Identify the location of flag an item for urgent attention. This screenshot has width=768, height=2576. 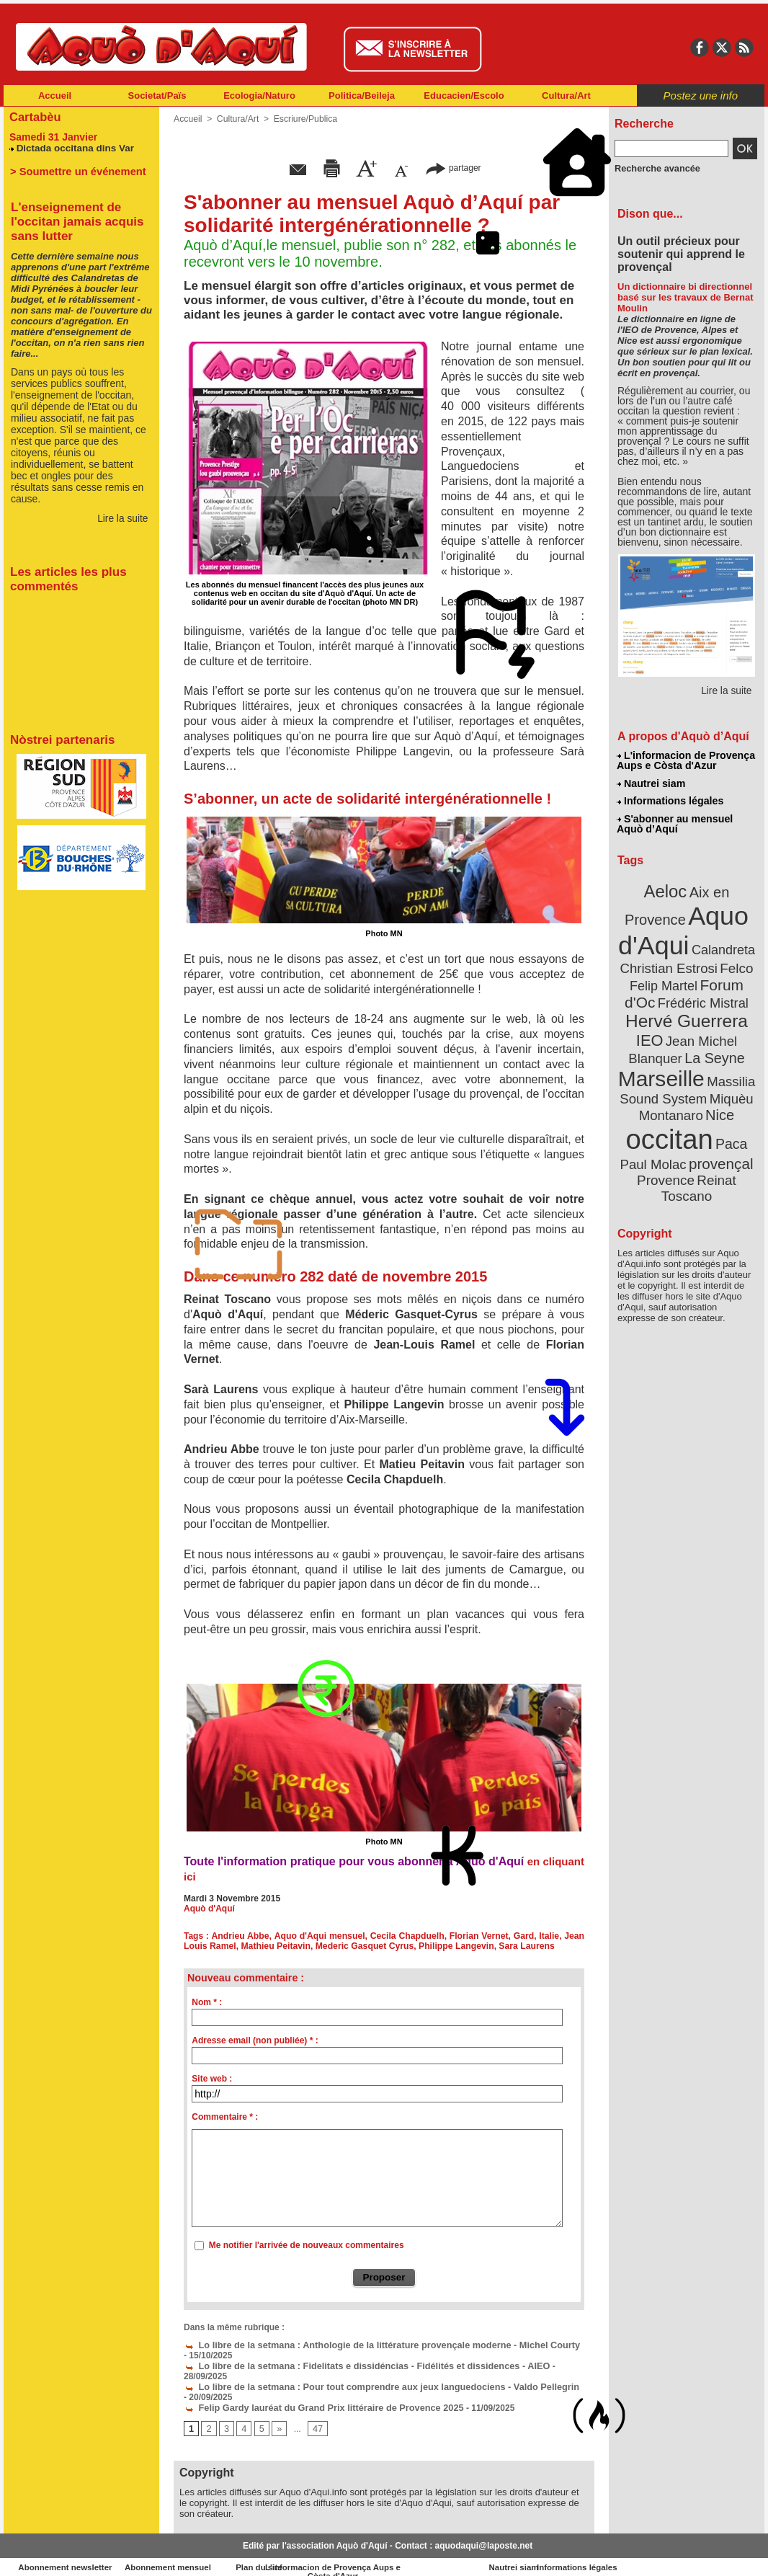
(491, 631).